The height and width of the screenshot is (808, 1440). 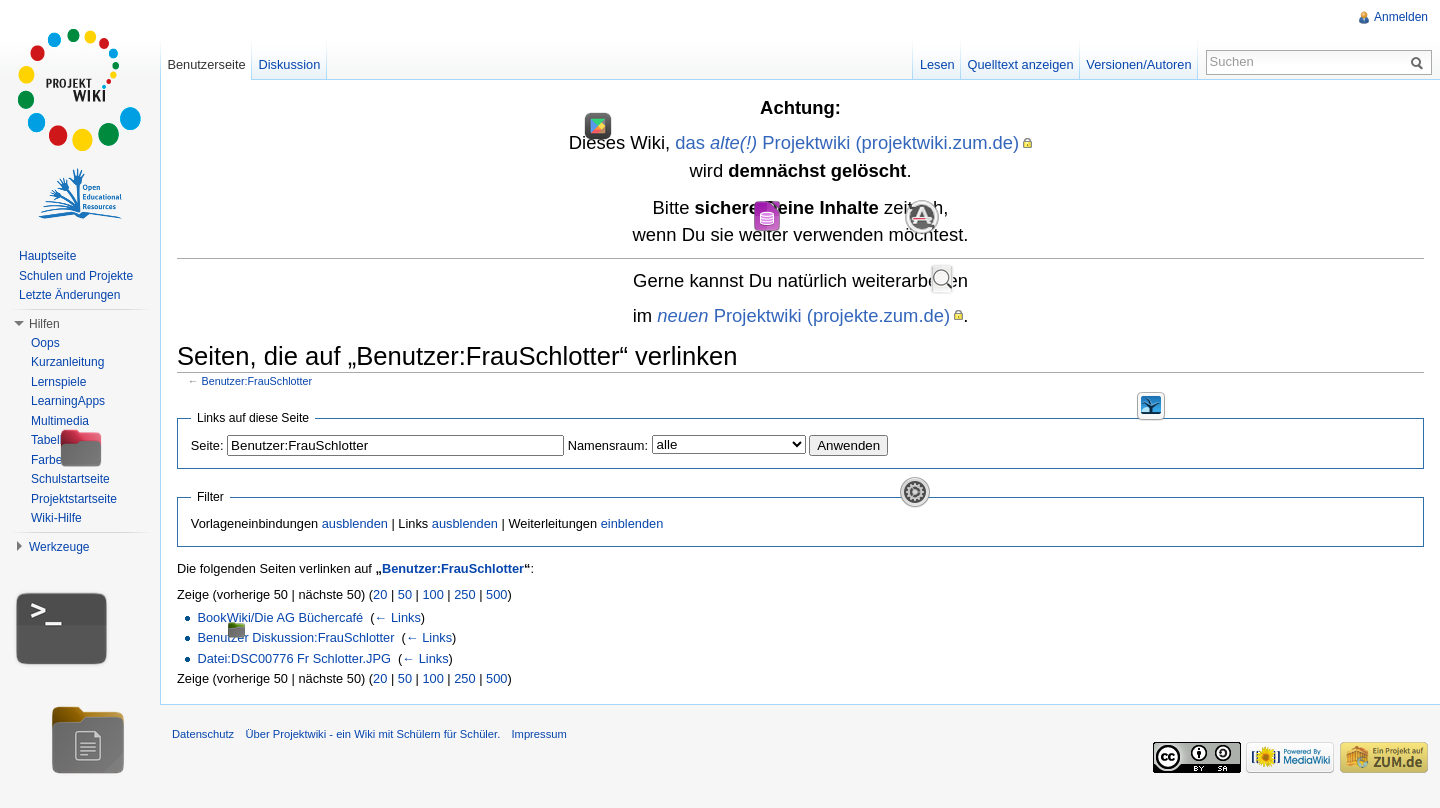 I want to click on open system settings, so click(x=915, y=492).